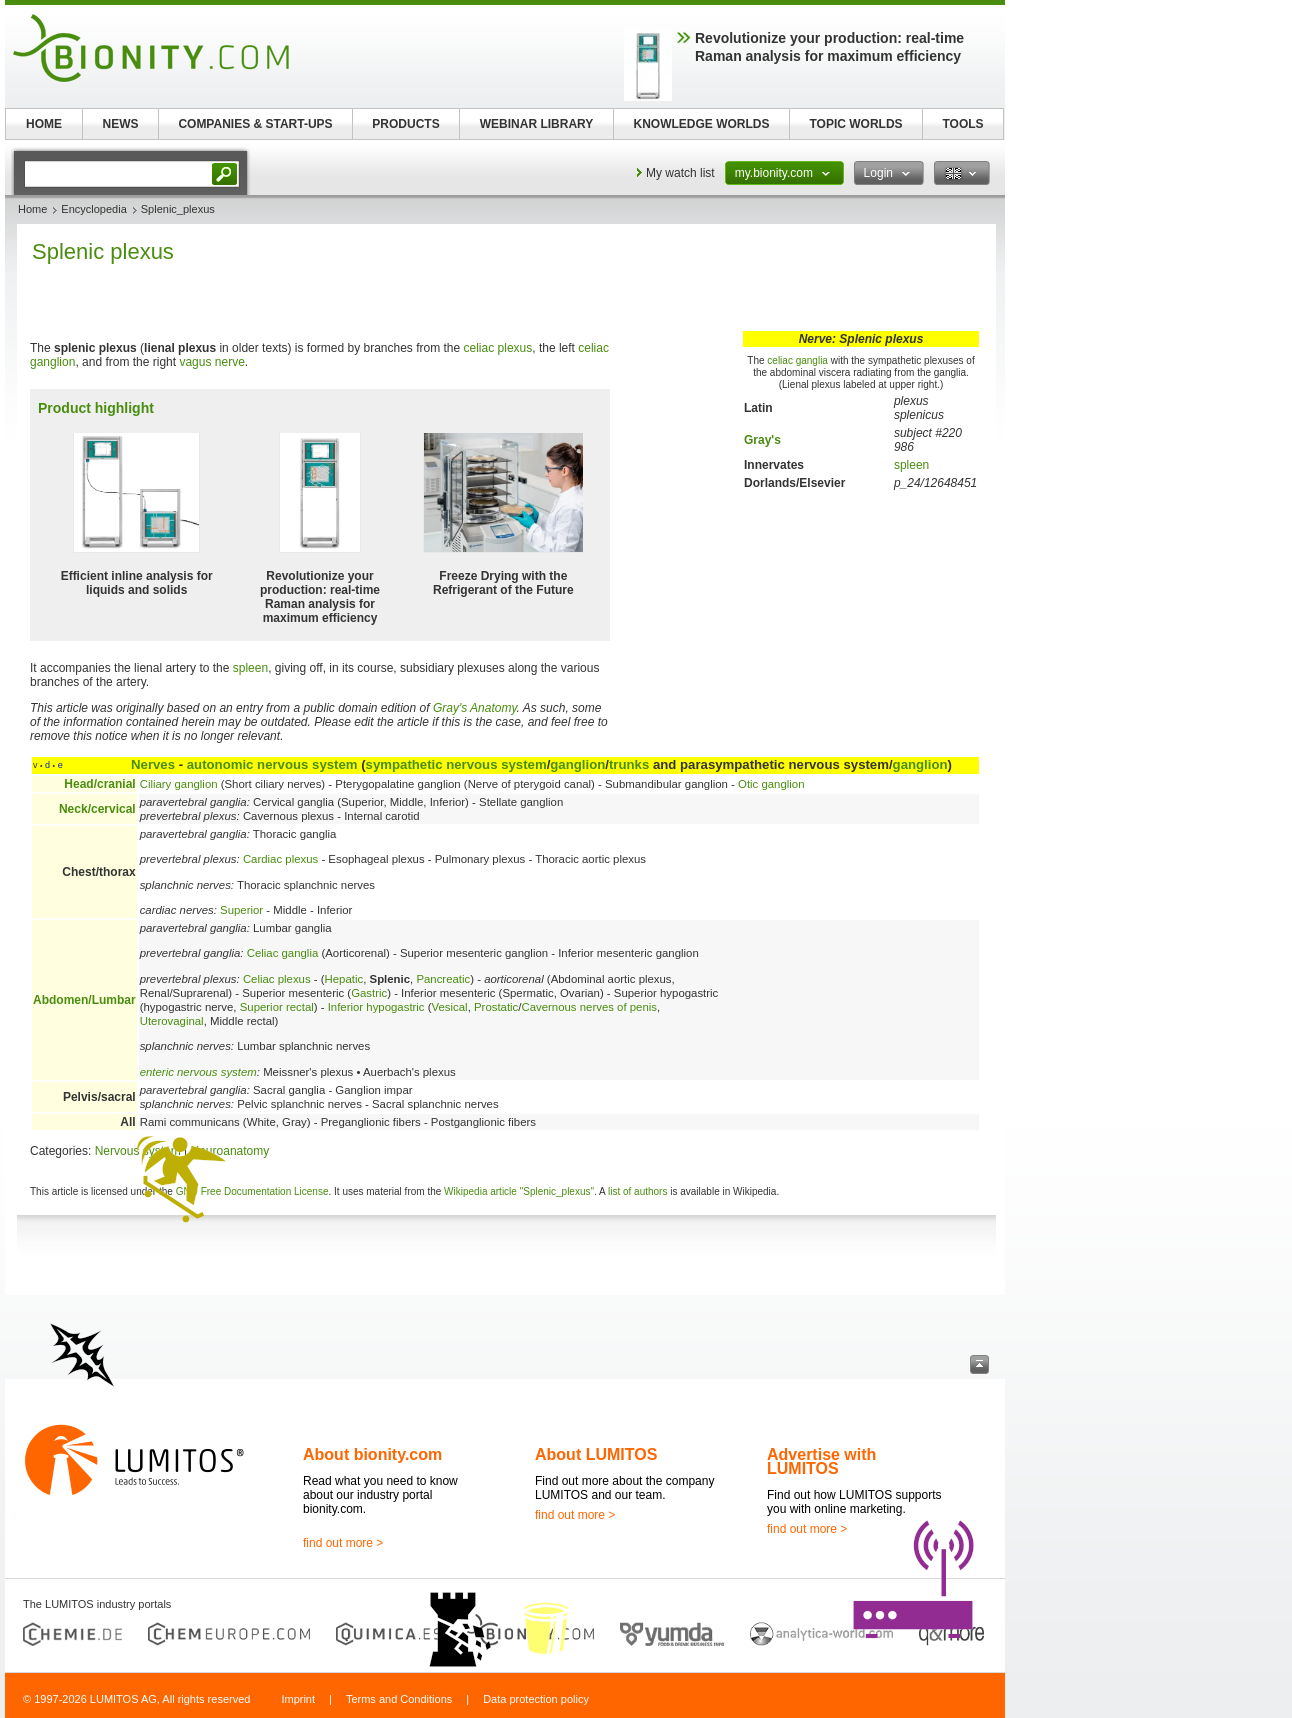 The width and height of the screenshot is (1292, 1718). I want to click on access wifi router settings, so click(913, 1578).